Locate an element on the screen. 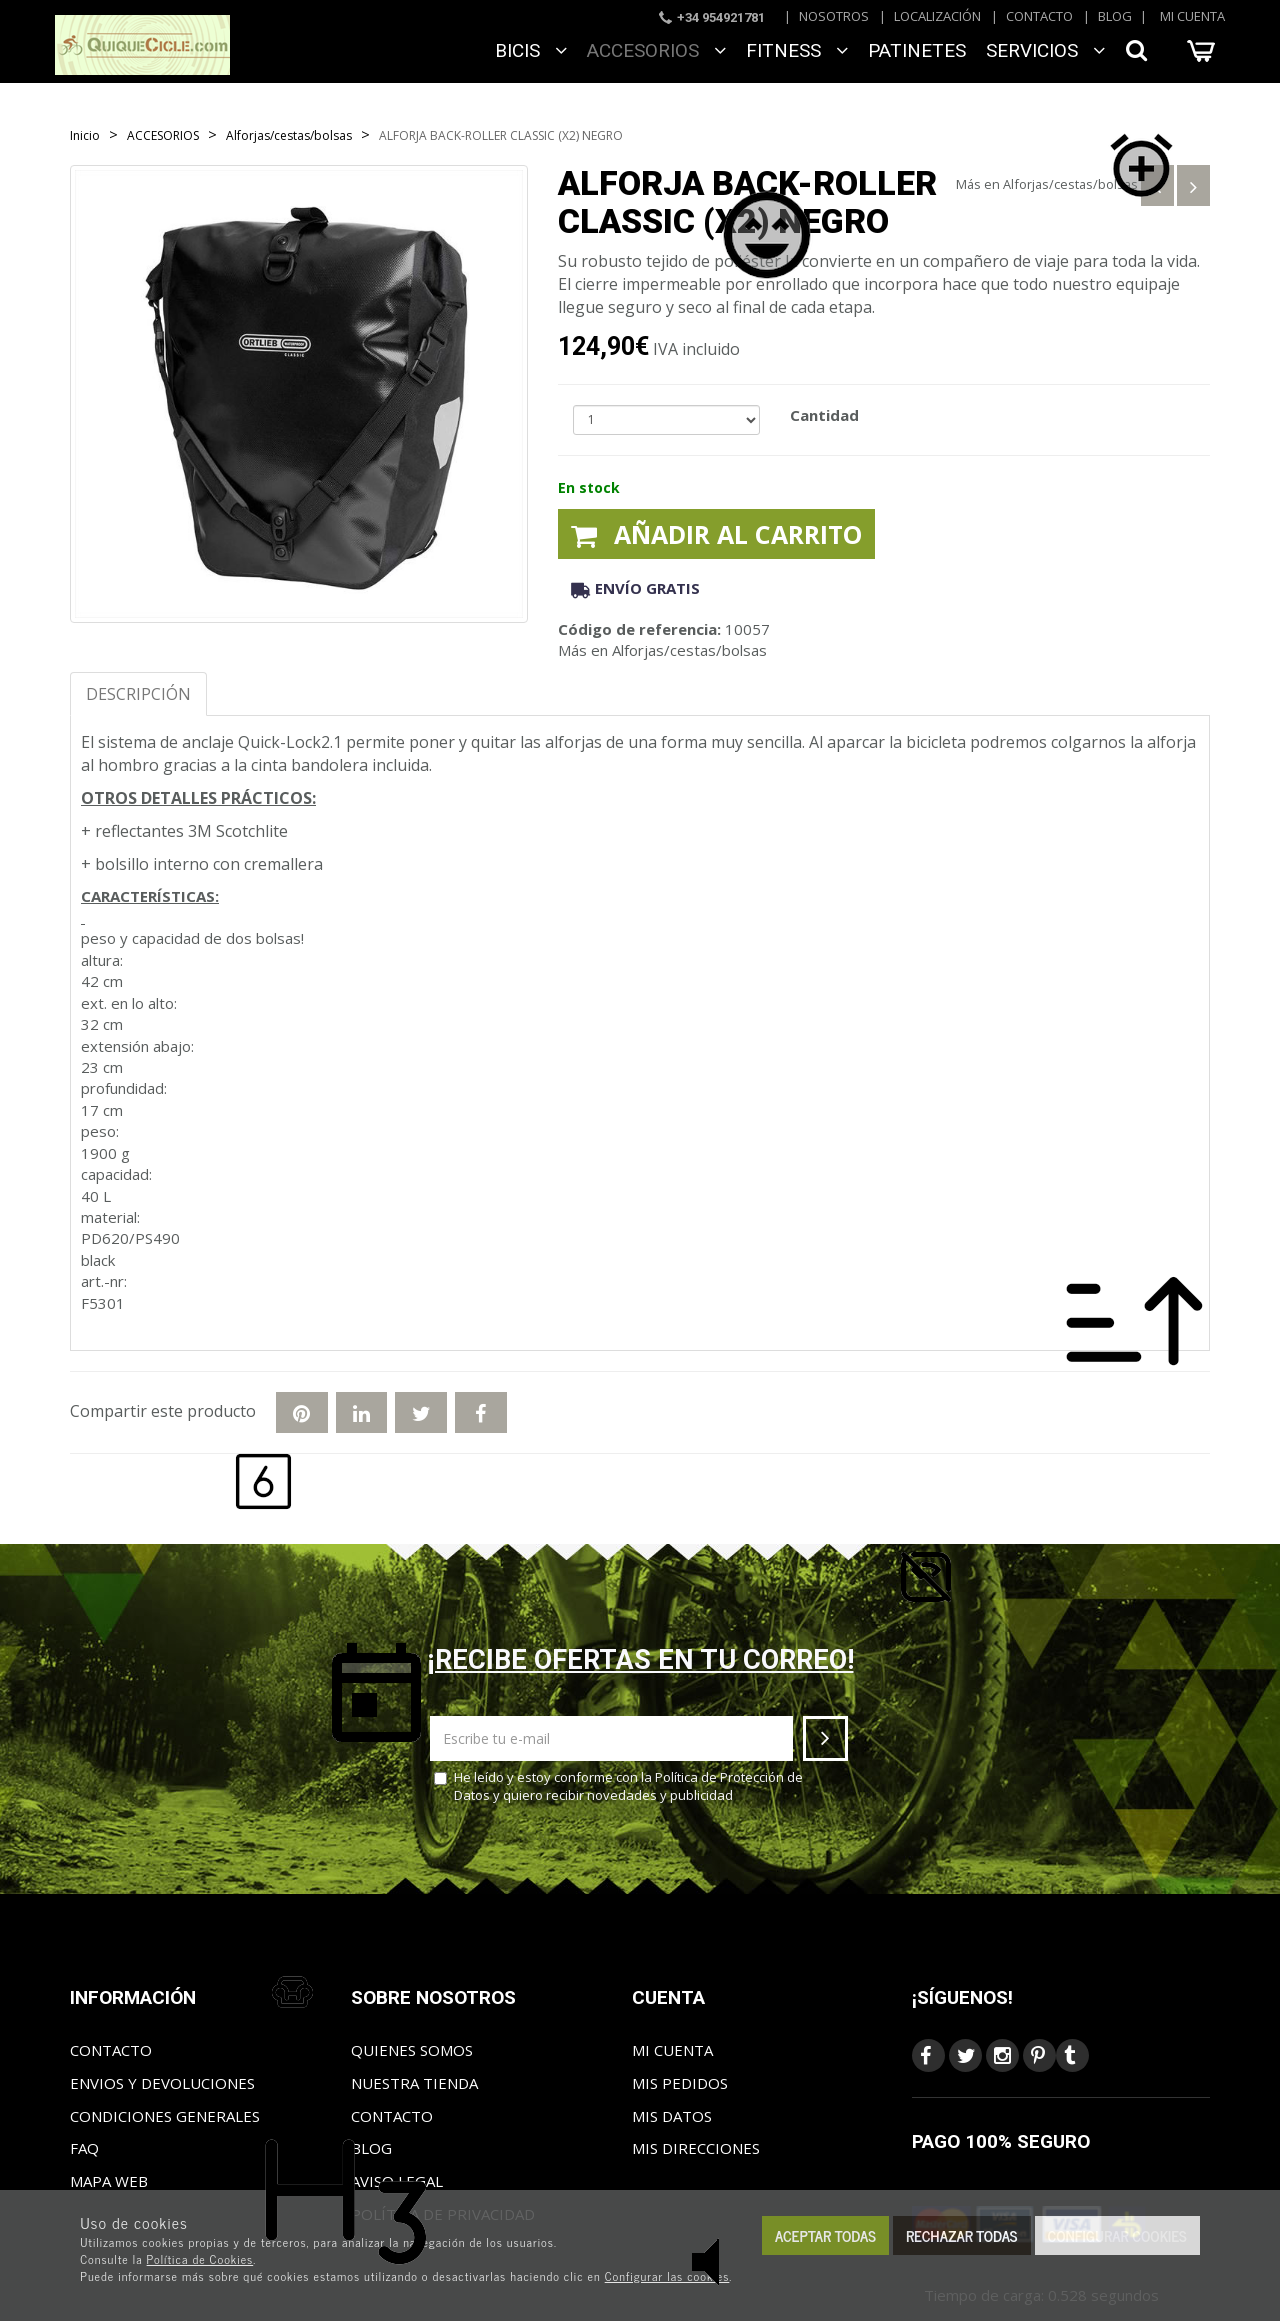 This screenshot has height=2321, width=1280. browse furniture or home decor items is located at coordinates (292, 1992).